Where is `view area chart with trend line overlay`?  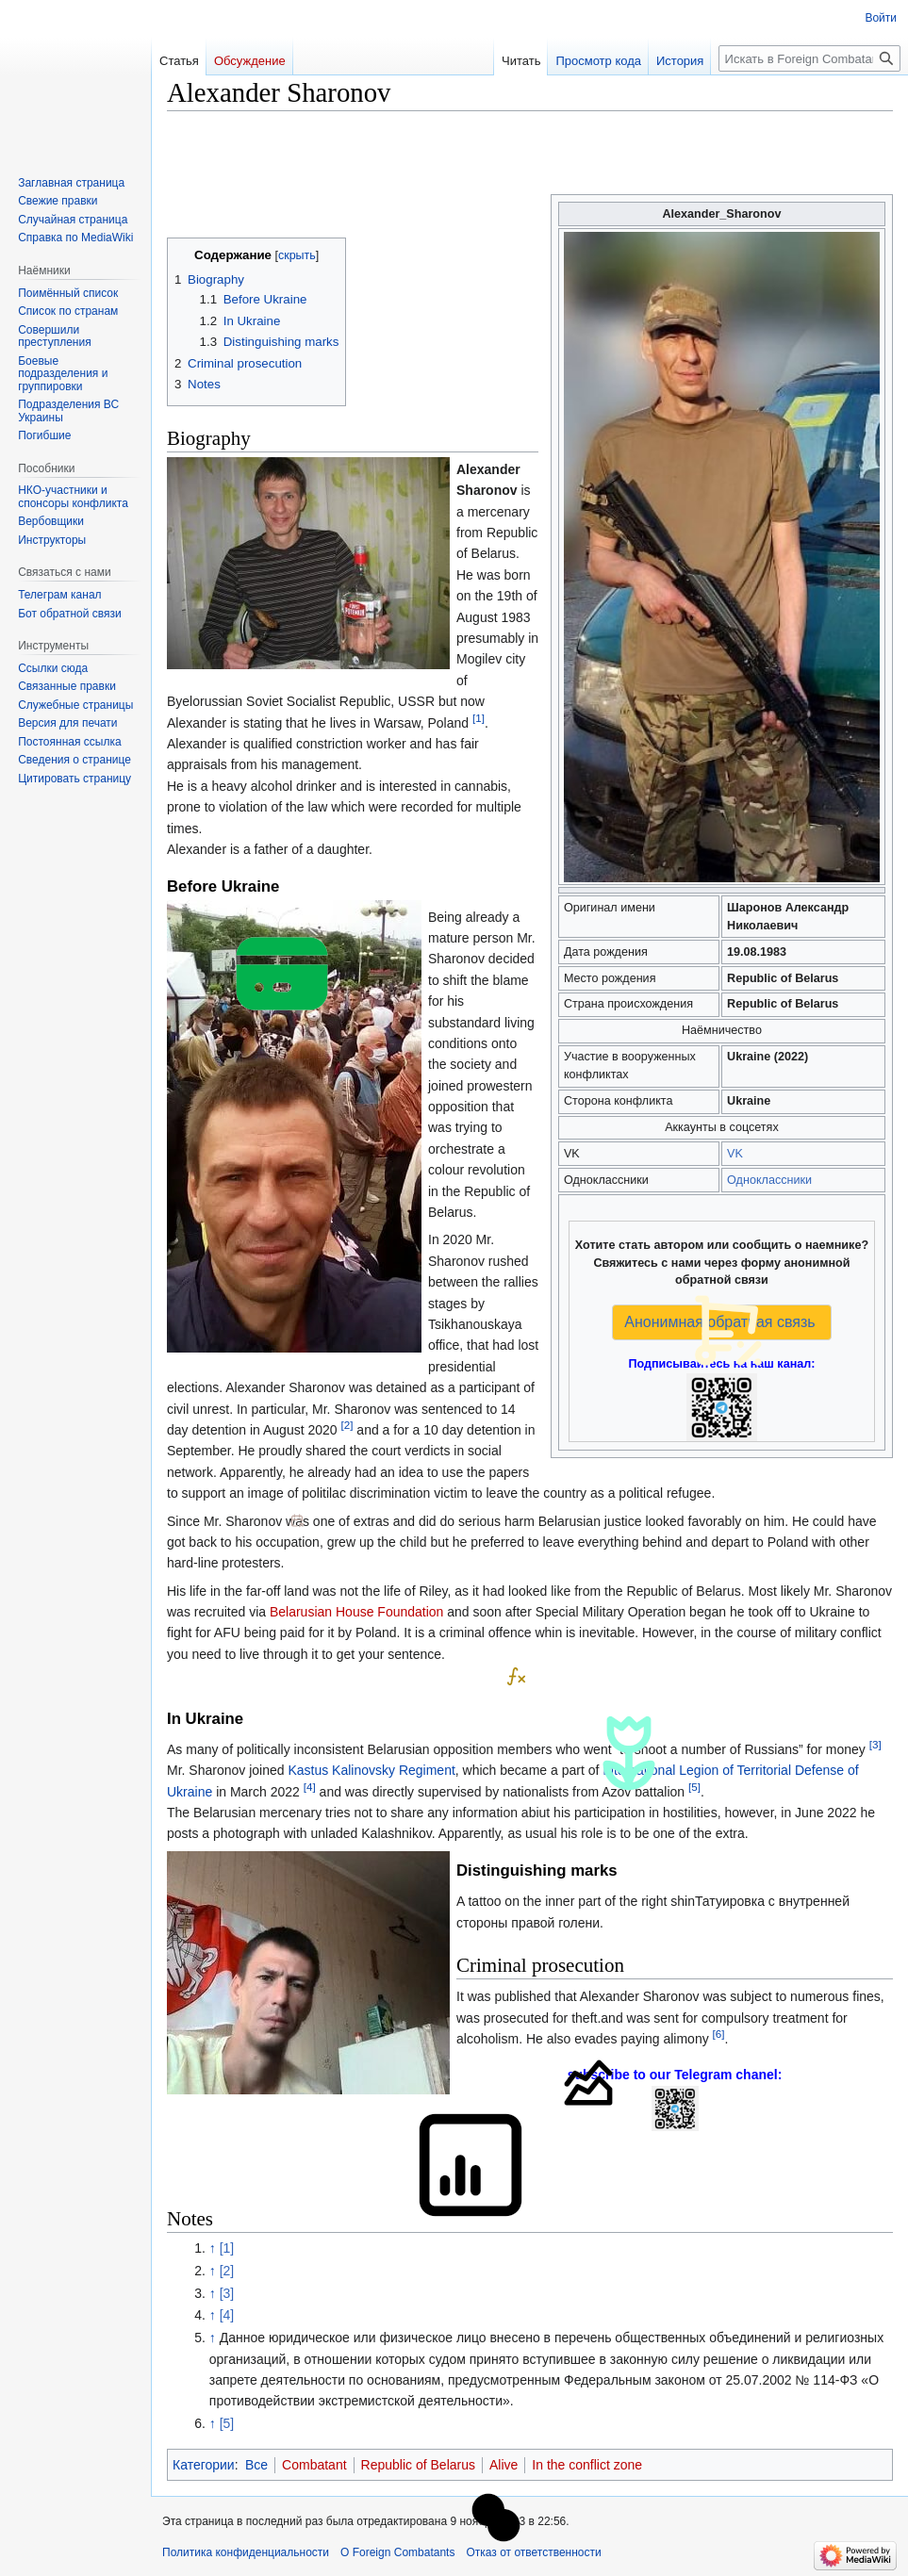 view area chart with trend line overlay is located at coordinates (588, 2084).